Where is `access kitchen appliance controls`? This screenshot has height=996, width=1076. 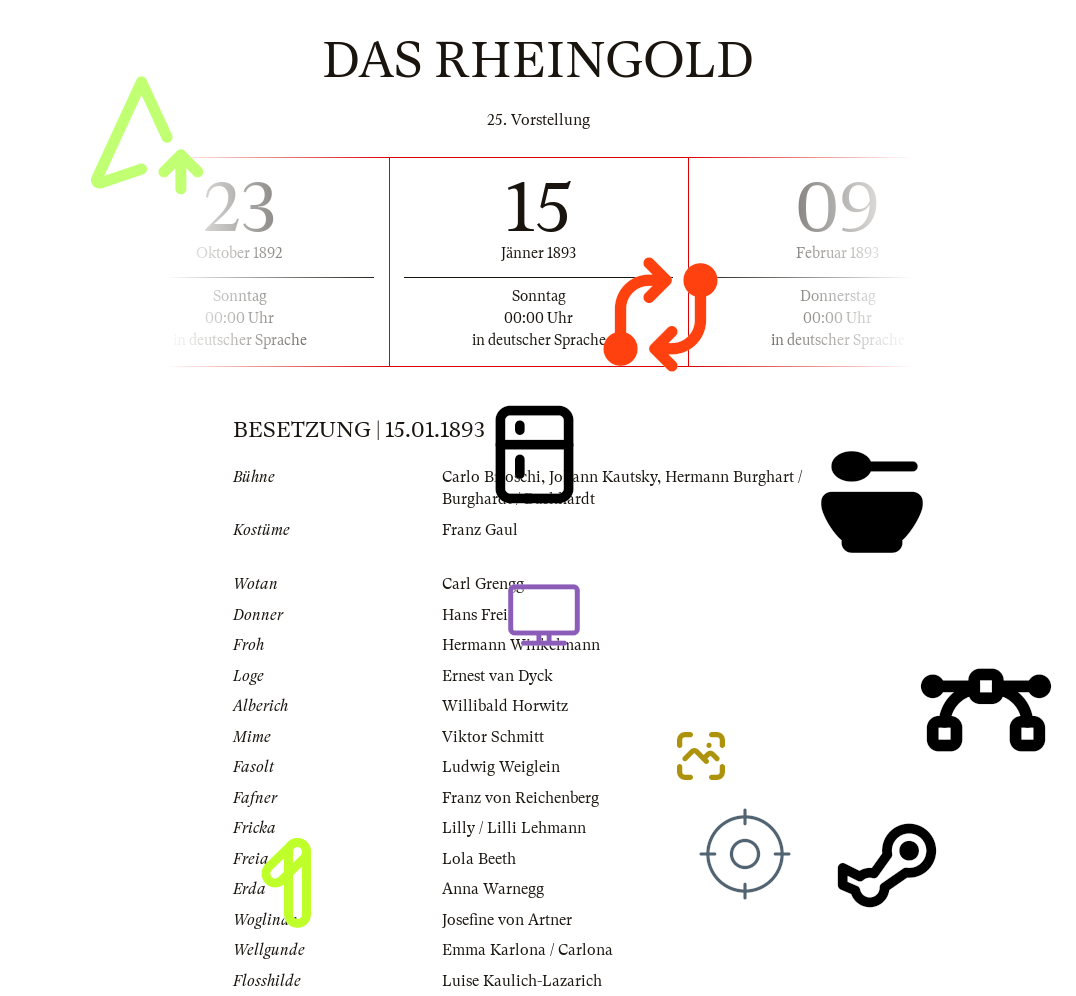 access kitchen appliance controls is located at coordinates (534, 454).